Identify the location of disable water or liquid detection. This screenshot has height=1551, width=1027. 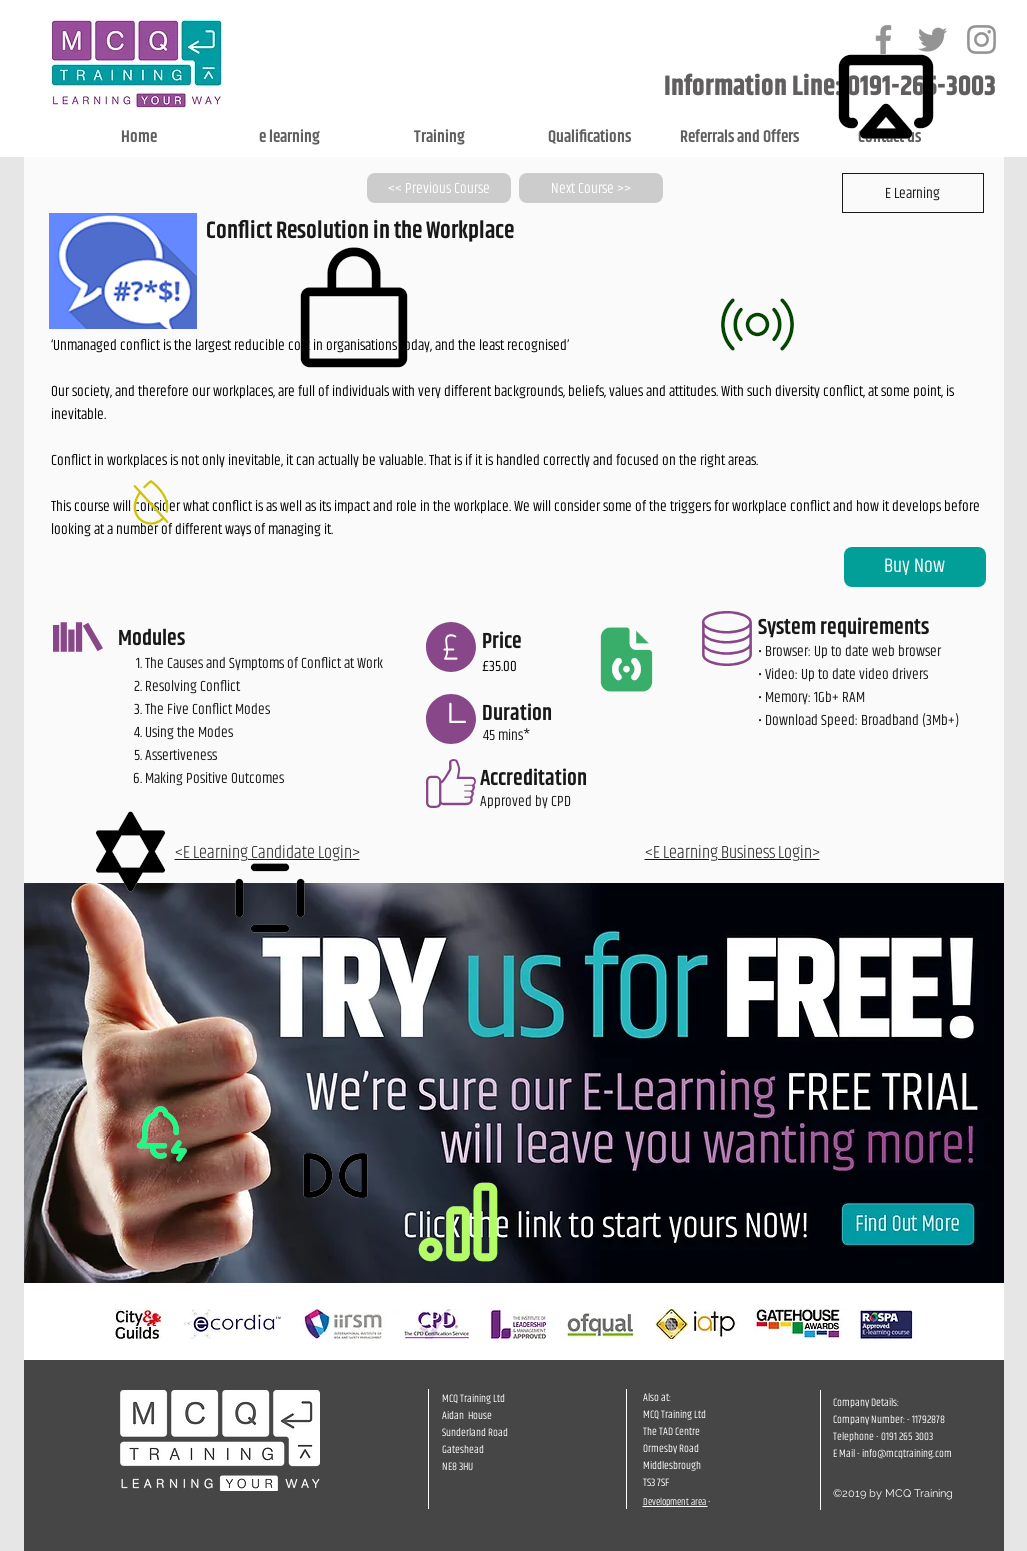
(151, 504).